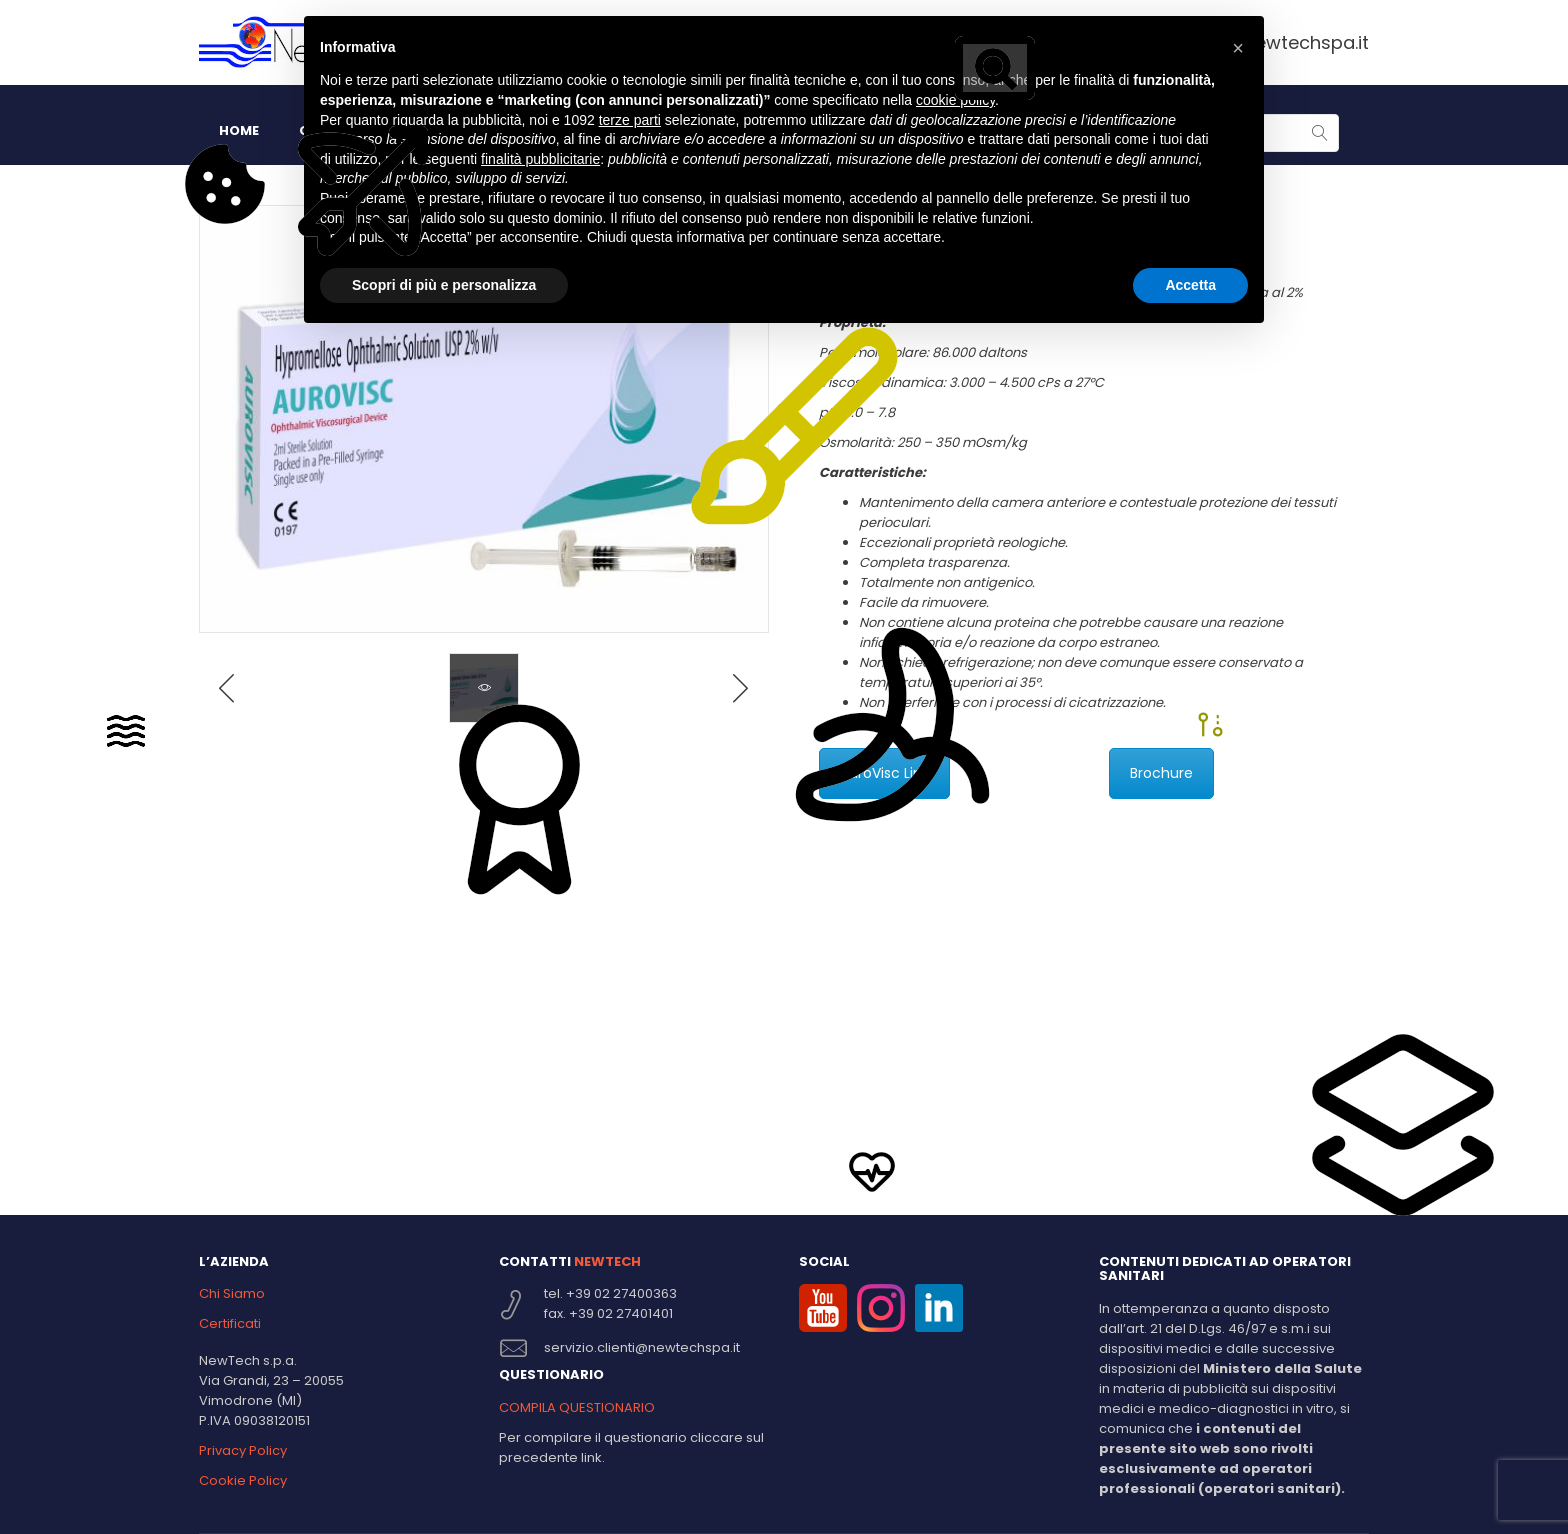 The width and height of the screenshot is (1568, 1534). What do you see at coordinates (363, 191) in the screenshot?
I see `archery or hunting game mode` at bounding box center [363, 191].